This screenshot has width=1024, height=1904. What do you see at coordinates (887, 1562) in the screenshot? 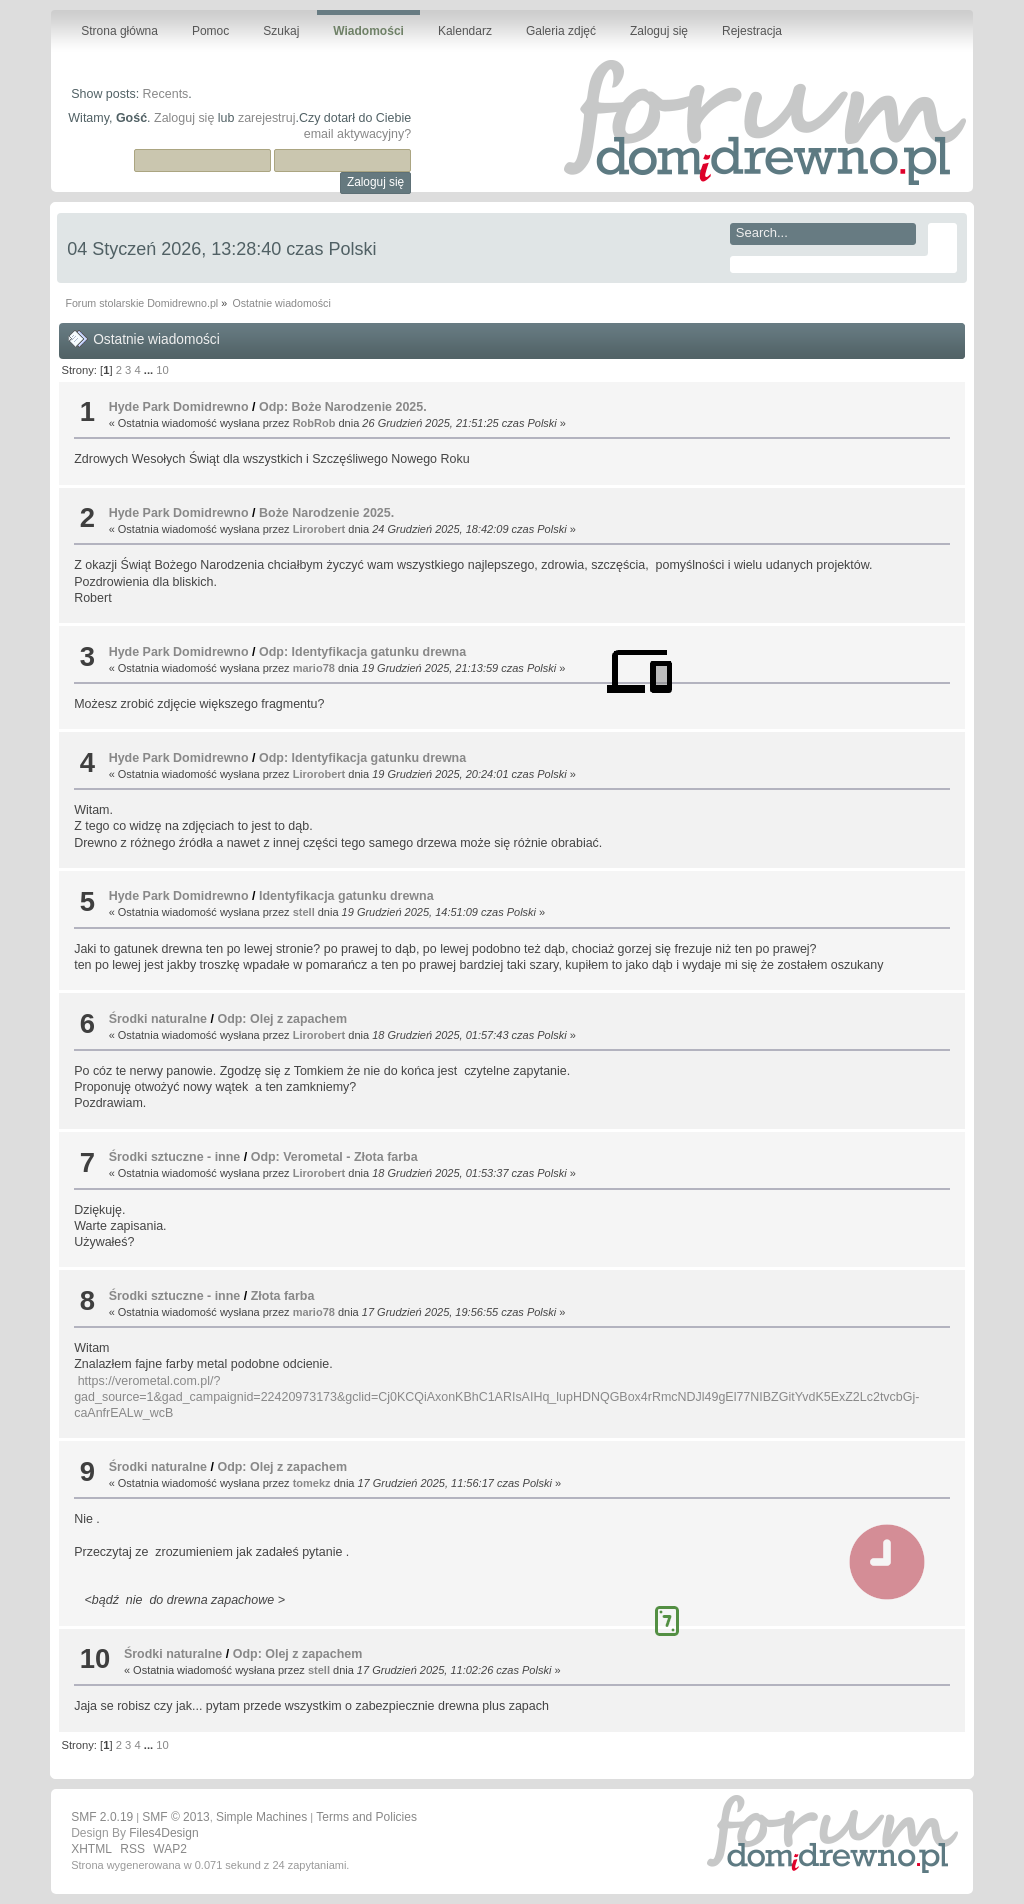
I see `indicates the current time is 9 o'clock` at bounding box center [887, 1562].